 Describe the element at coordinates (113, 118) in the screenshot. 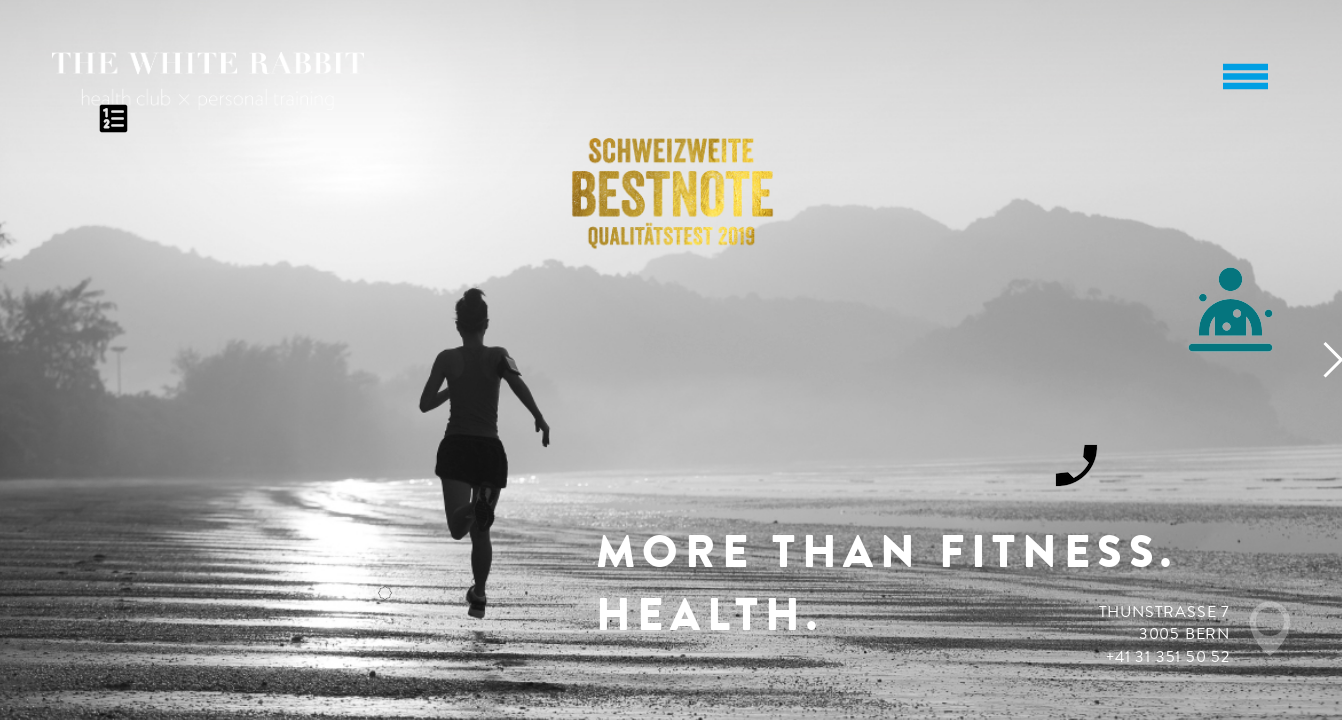

I see `create a numbered list` at that location.